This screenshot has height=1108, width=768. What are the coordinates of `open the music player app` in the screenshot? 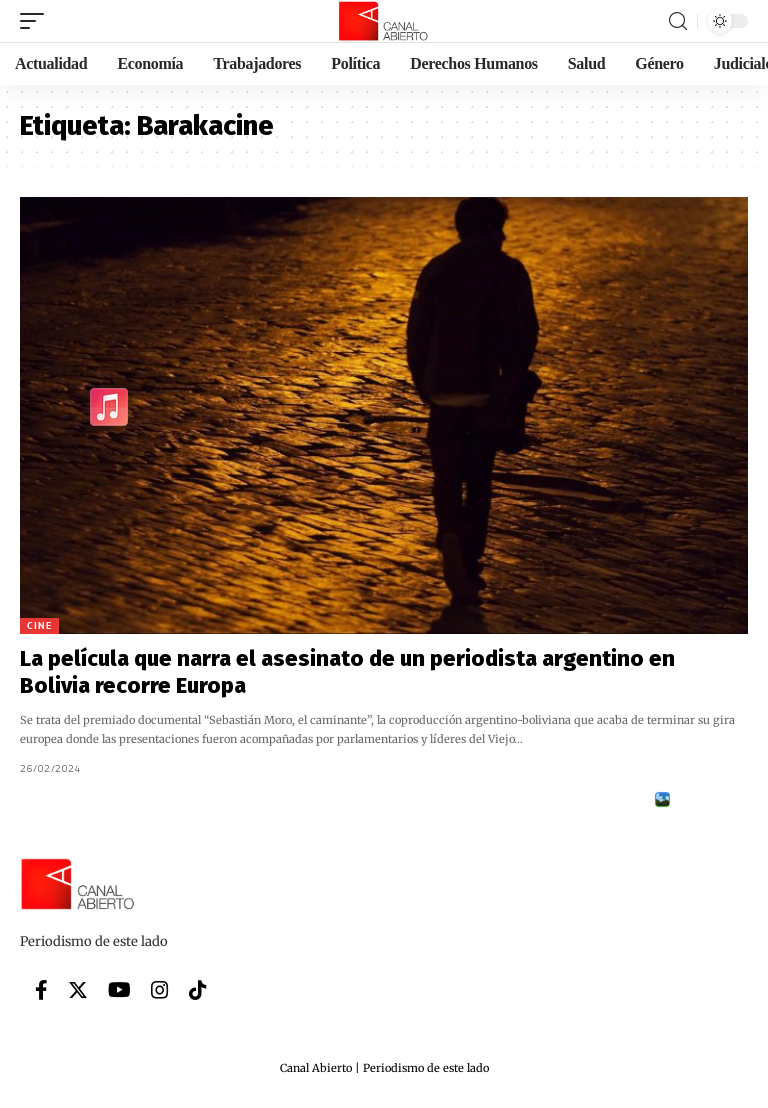 It's located at (109, 407).